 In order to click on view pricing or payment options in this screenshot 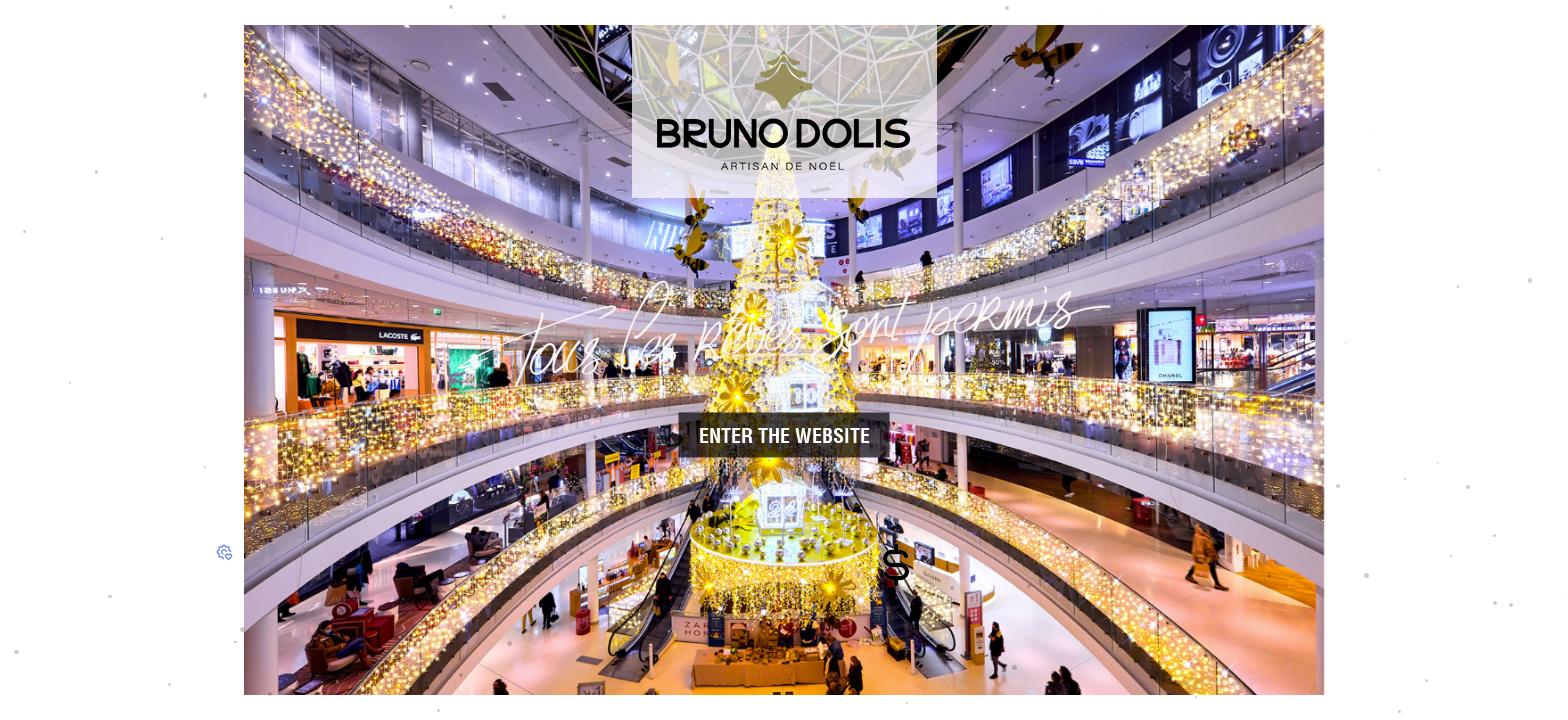, I will do `click(896, 565)`.